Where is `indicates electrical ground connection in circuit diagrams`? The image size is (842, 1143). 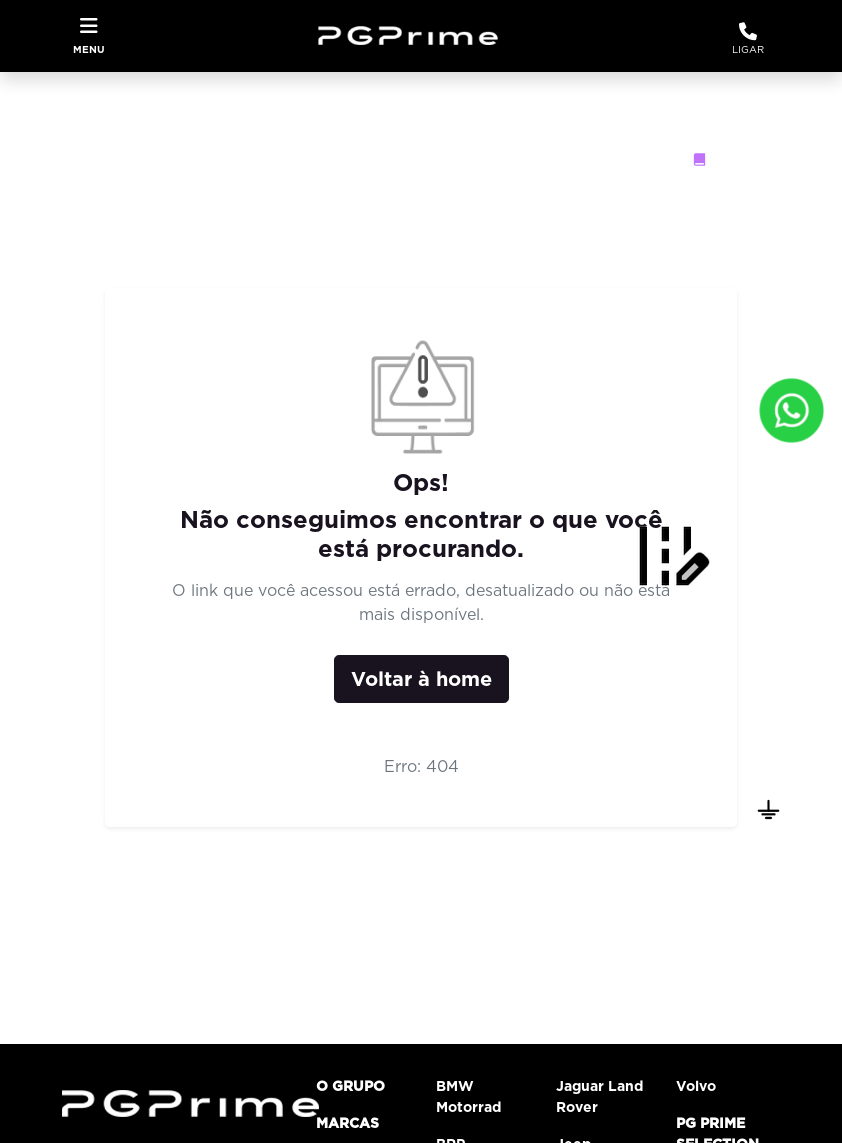 indicates electrical ground connection in circuit diagrams is located at coordinates (768, 809).